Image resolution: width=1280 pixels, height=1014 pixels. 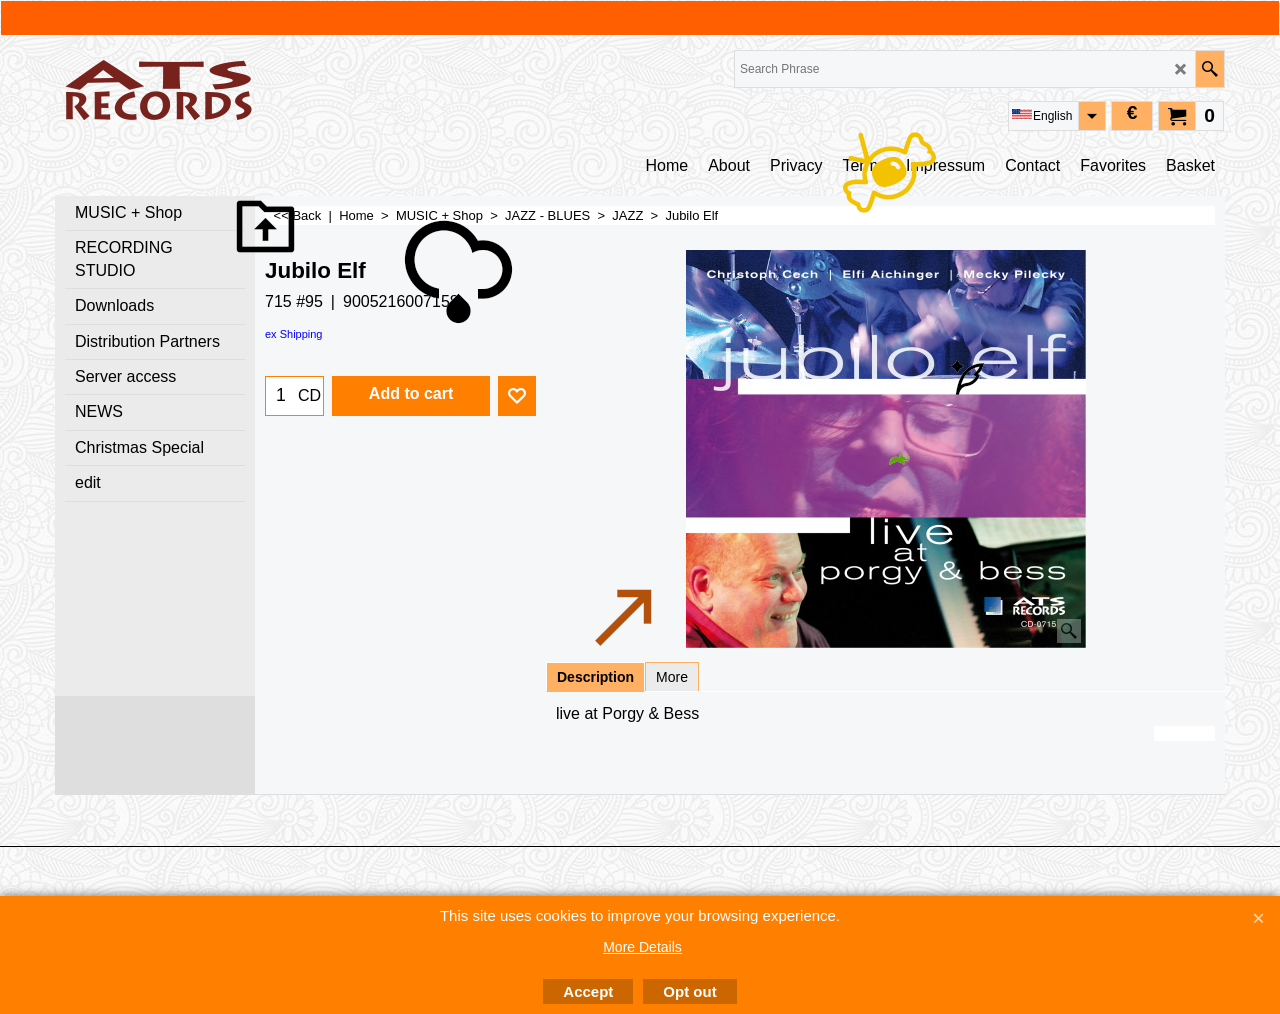 I want to click on open link in new tab or external window, so click(x=624, y=616).